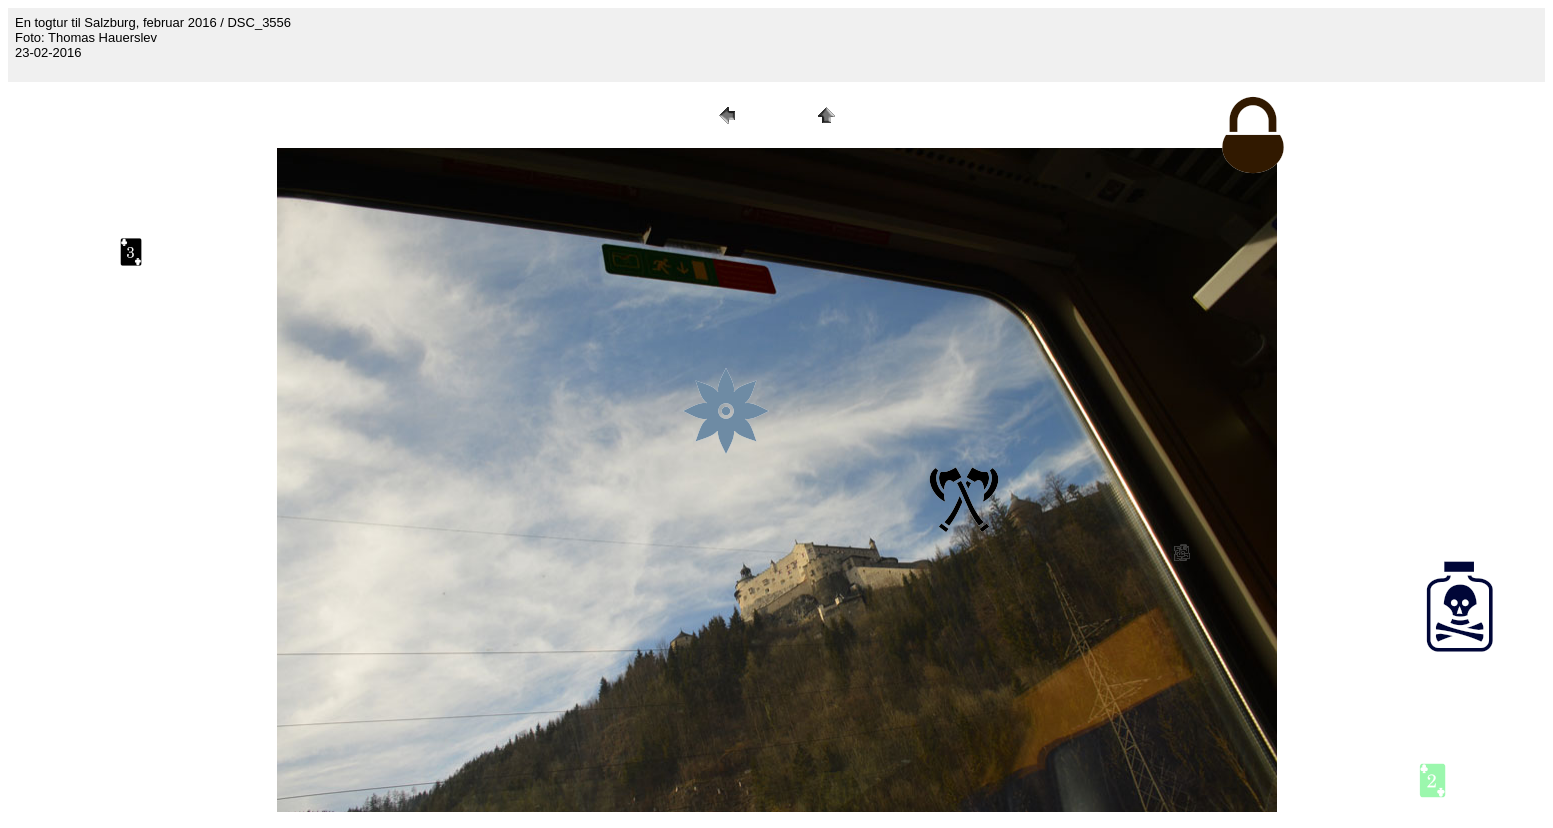 This screenshot has width=1553, height=828. I want to click on indicates a locked or secured item, so click(1253, 135).